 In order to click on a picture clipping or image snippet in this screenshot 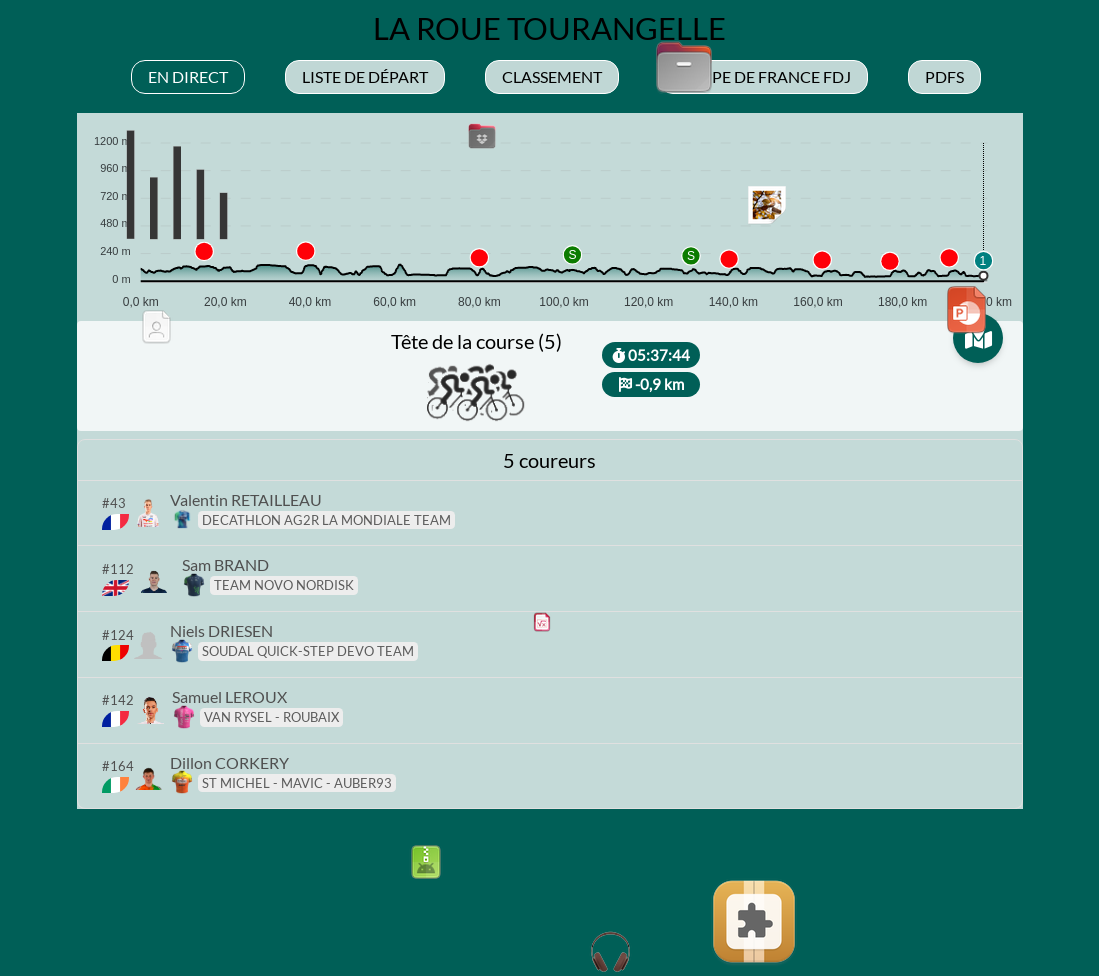, I will do `click(767, 206)`.